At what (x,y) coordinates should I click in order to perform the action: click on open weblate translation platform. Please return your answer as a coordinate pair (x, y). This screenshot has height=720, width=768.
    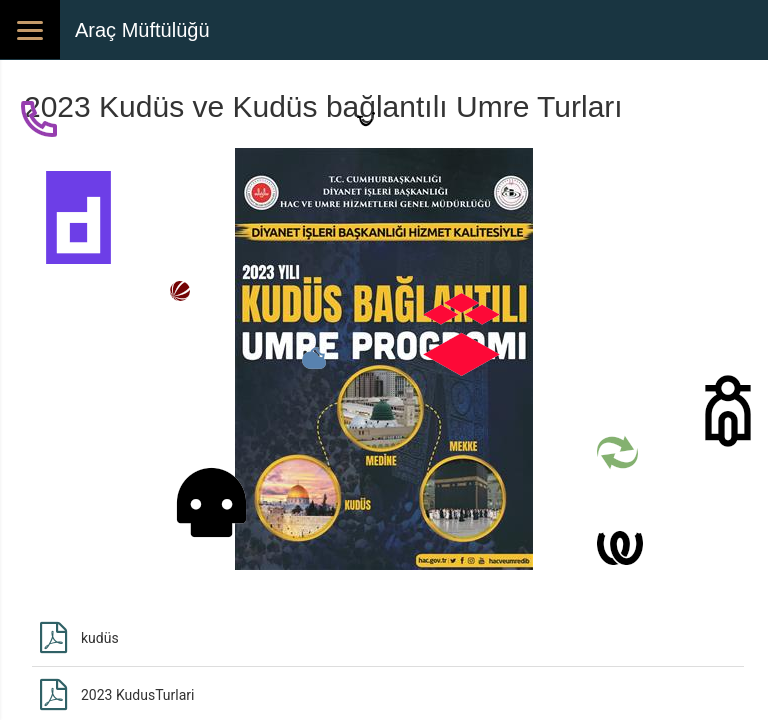
    Looking at the image, I should click on (620, 548).